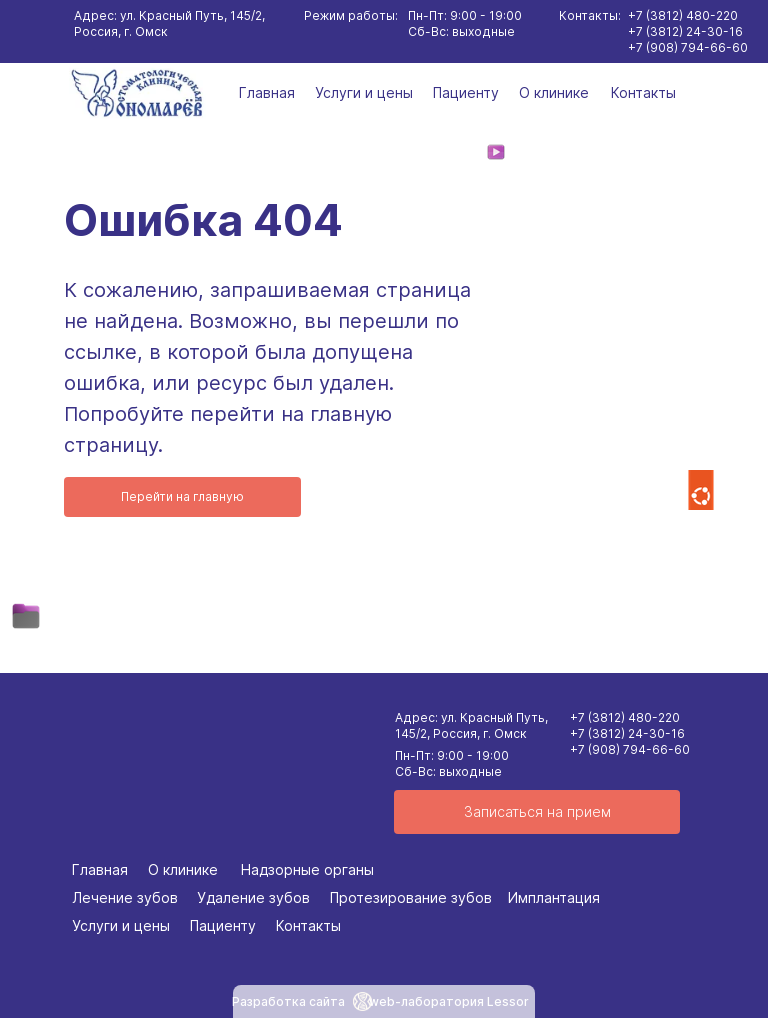  What do you see at coordinates (701, 490) in the screenshot?
I see `open the ubuntu application menu` at bounding box center [701, 490].